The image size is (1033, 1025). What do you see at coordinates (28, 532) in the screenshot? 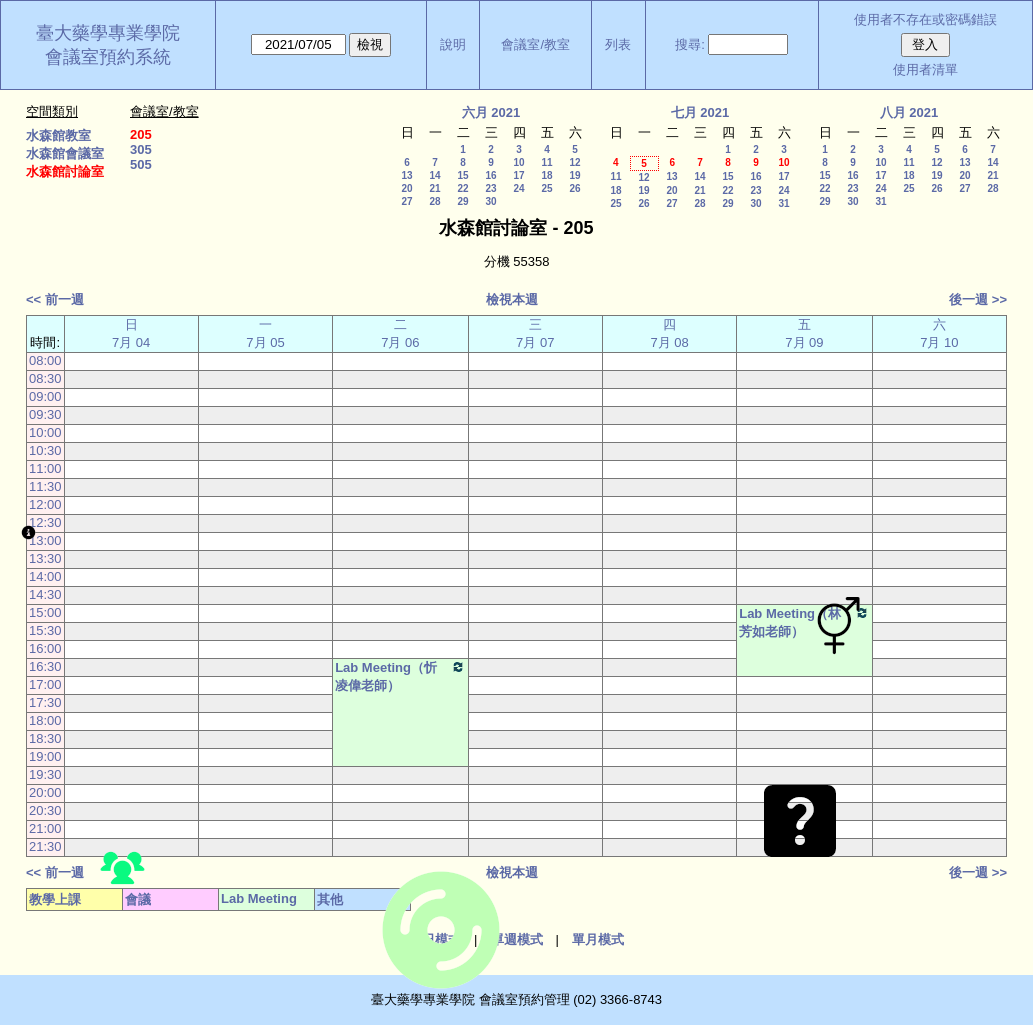
I see `view more information or details` at bounding box center [28, 532].